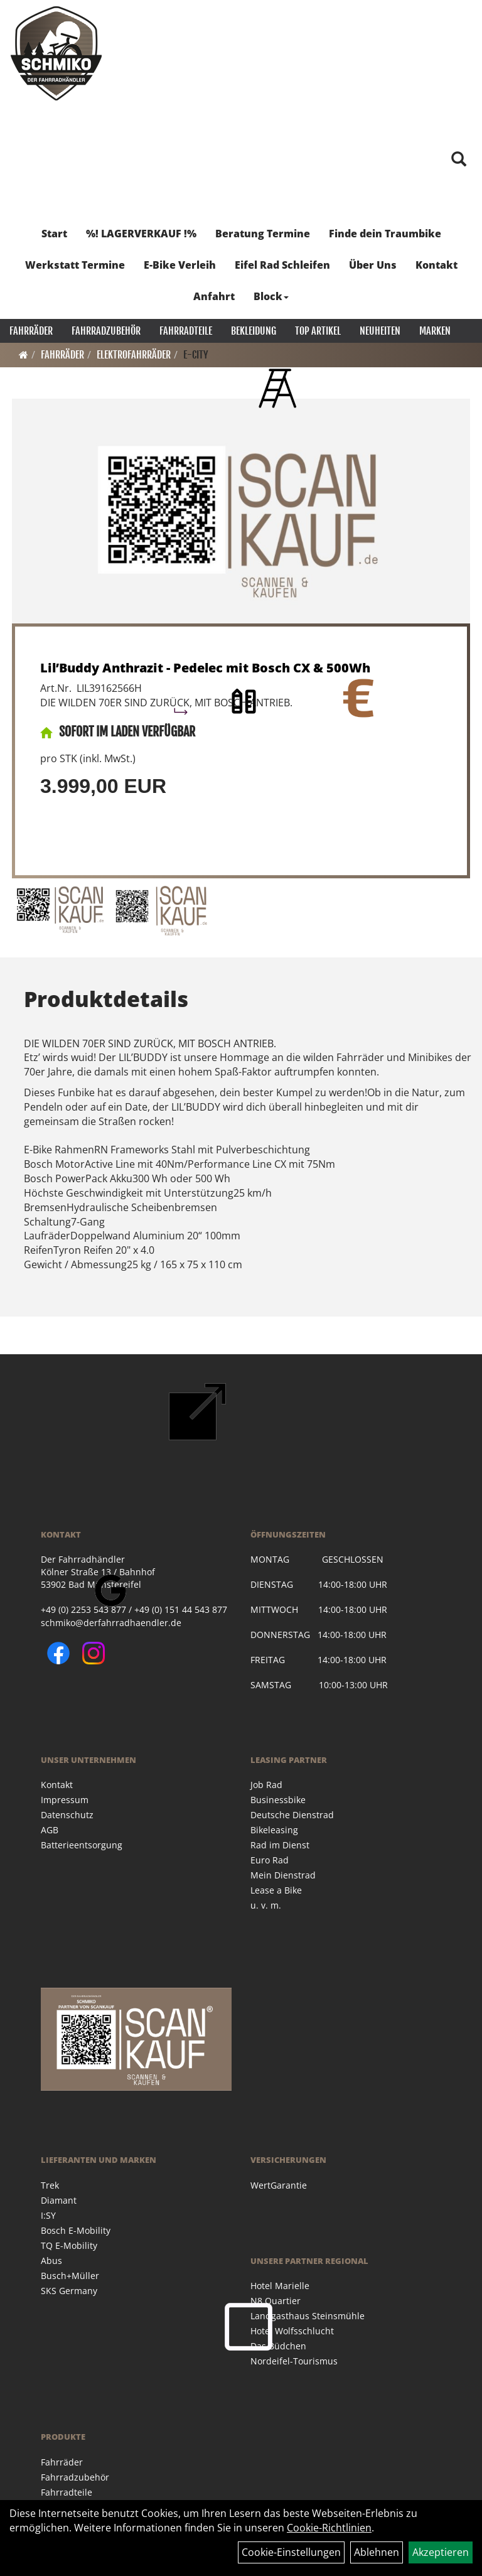 The height and width of the screenshot is (2576, 482). Describe the element at coordinates (278, 388) in the screenshot. I see `access tools or equipment section` at that location.